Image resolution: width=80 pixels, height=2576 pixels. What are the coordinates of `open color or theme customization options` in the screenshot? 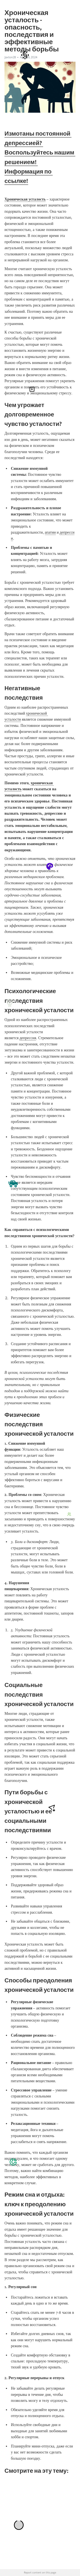 It's located at (50, 866).